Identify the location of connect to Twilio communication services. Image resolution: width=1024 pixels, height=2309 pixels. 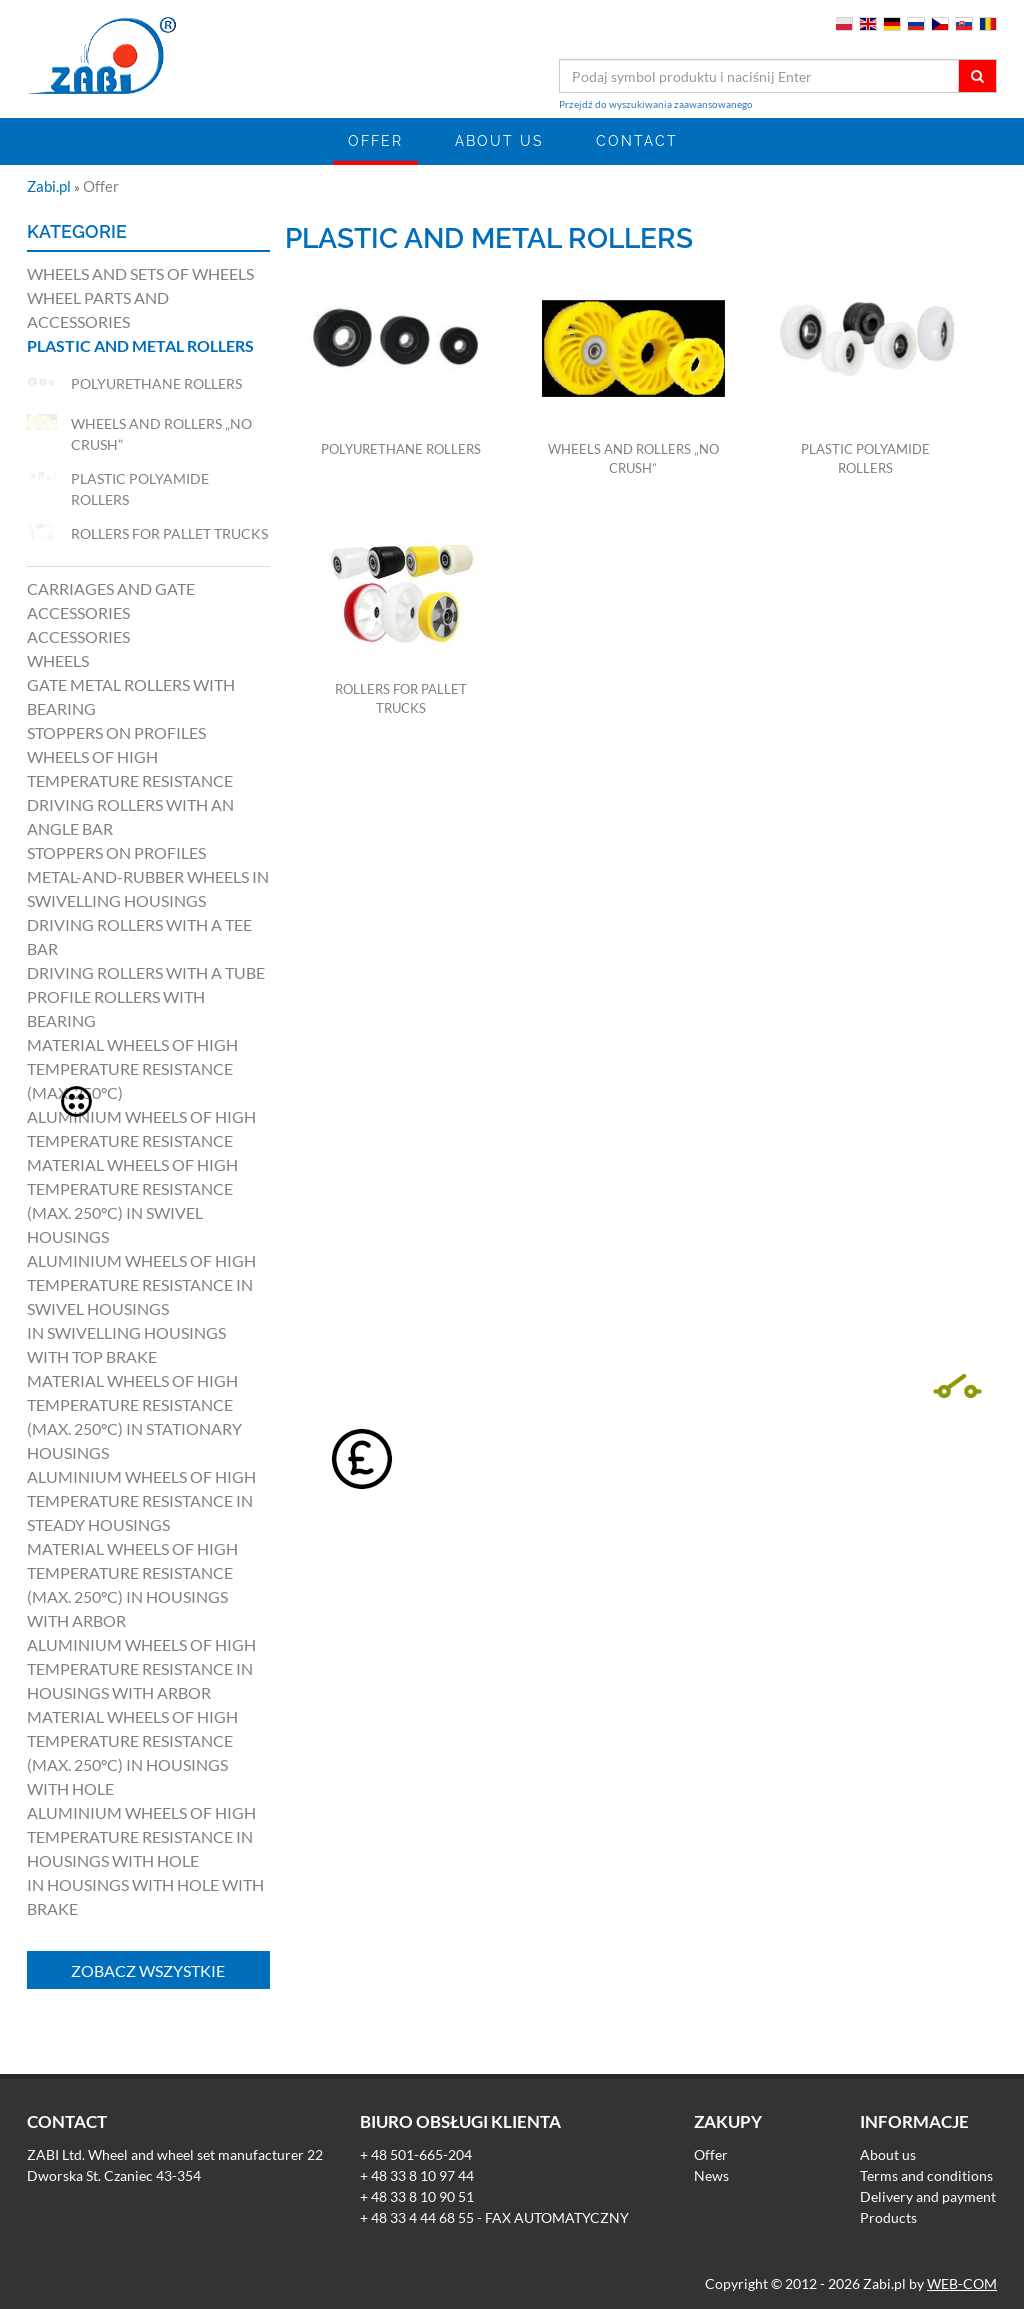
(76, 1101).